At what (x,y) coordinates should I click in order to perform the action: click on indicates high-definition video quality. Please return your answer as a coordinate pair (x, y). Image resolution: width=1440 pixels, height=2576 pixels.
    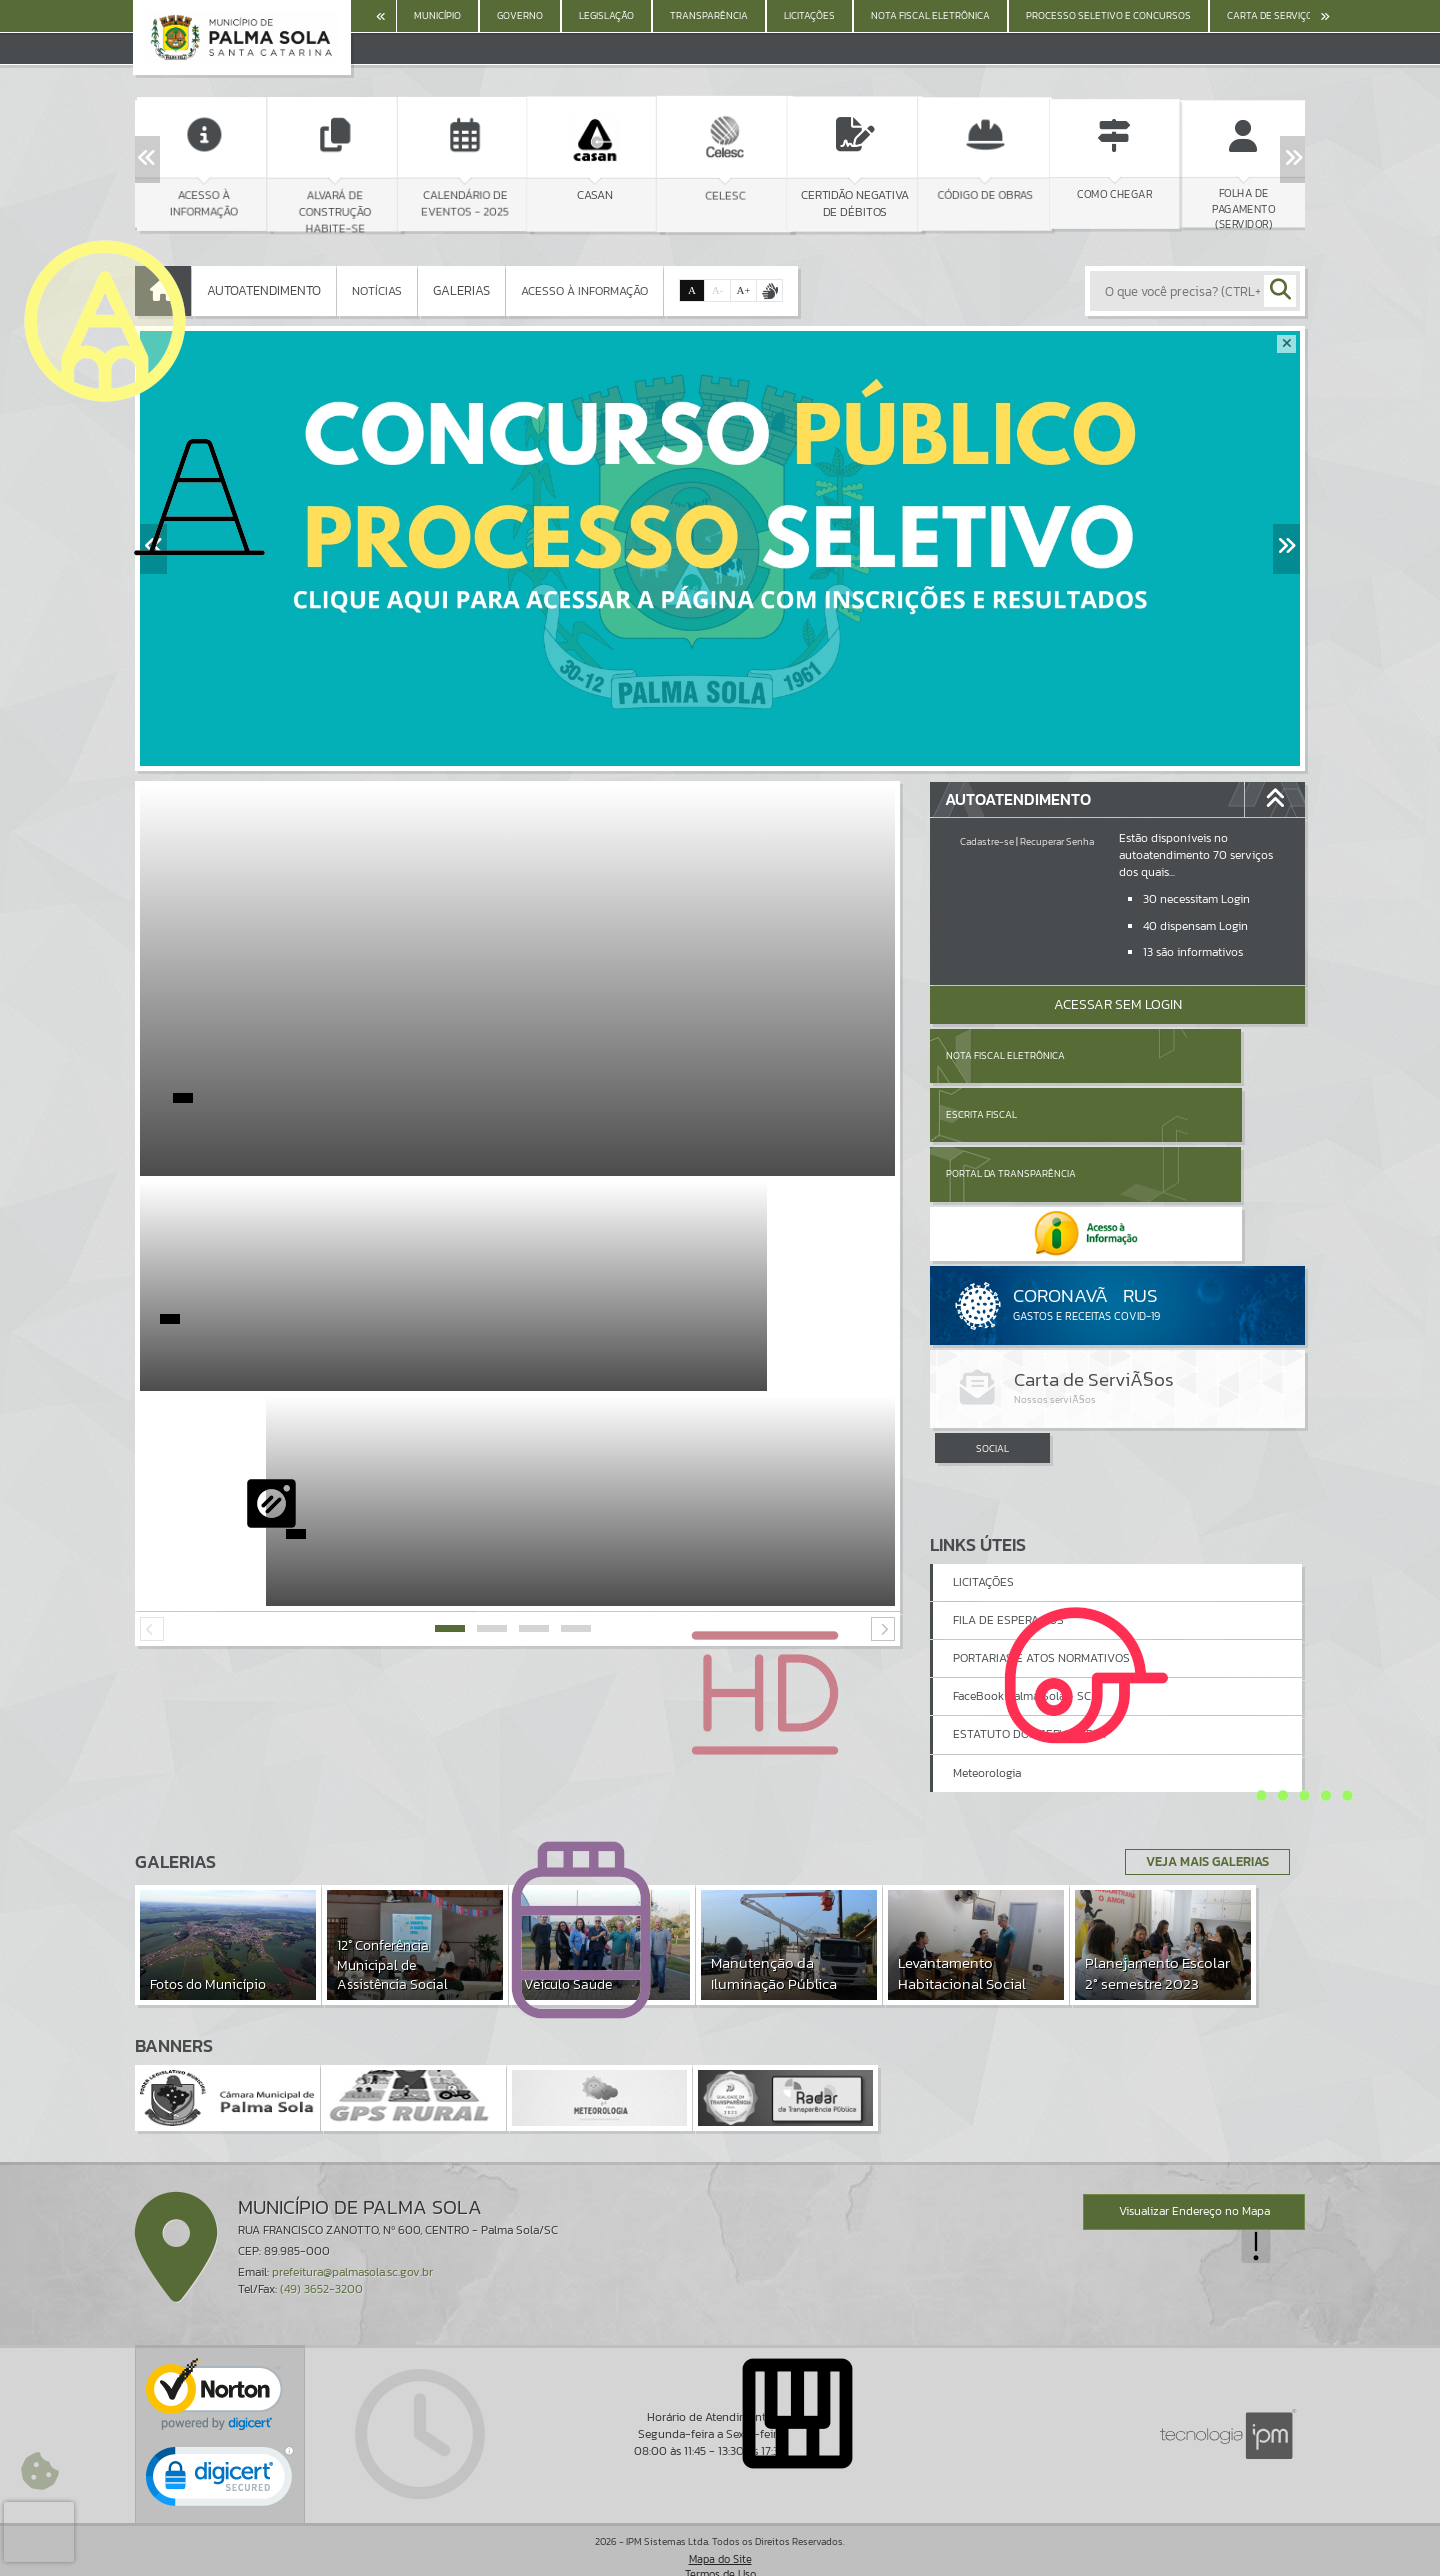
    Looking at the image, I should click on (765, 1693).